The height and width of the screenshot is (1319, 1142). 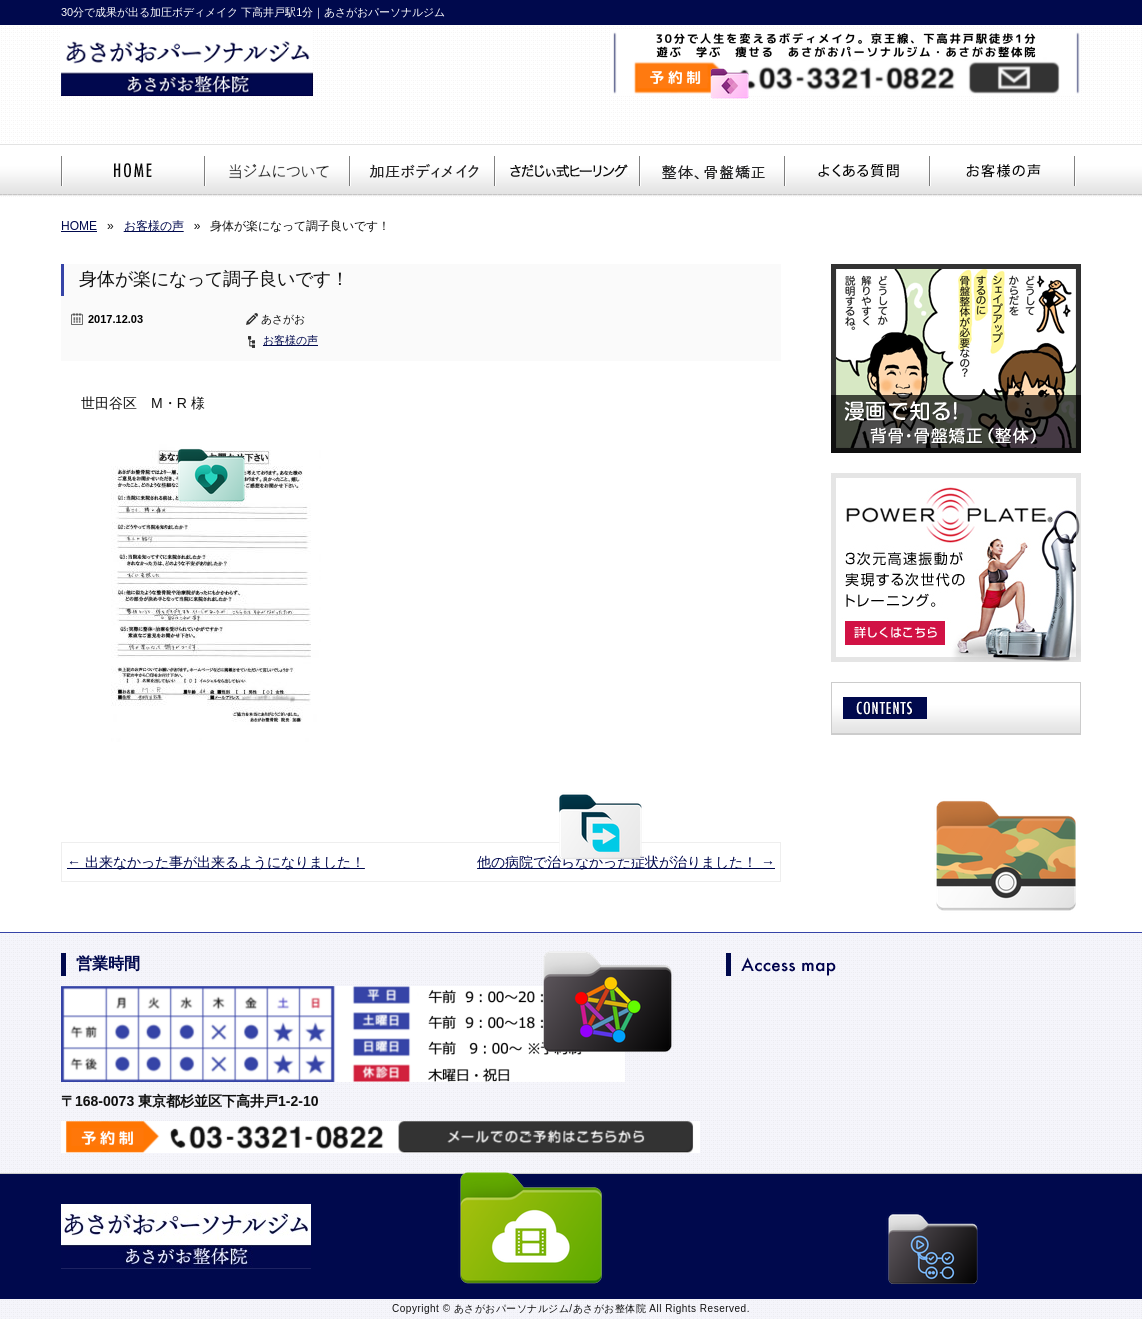 What do you see at coordinates (729, 84) in the screenshot?
I see `open folder containing Microsoft Power Apps files` at bounding box center [729, 84].